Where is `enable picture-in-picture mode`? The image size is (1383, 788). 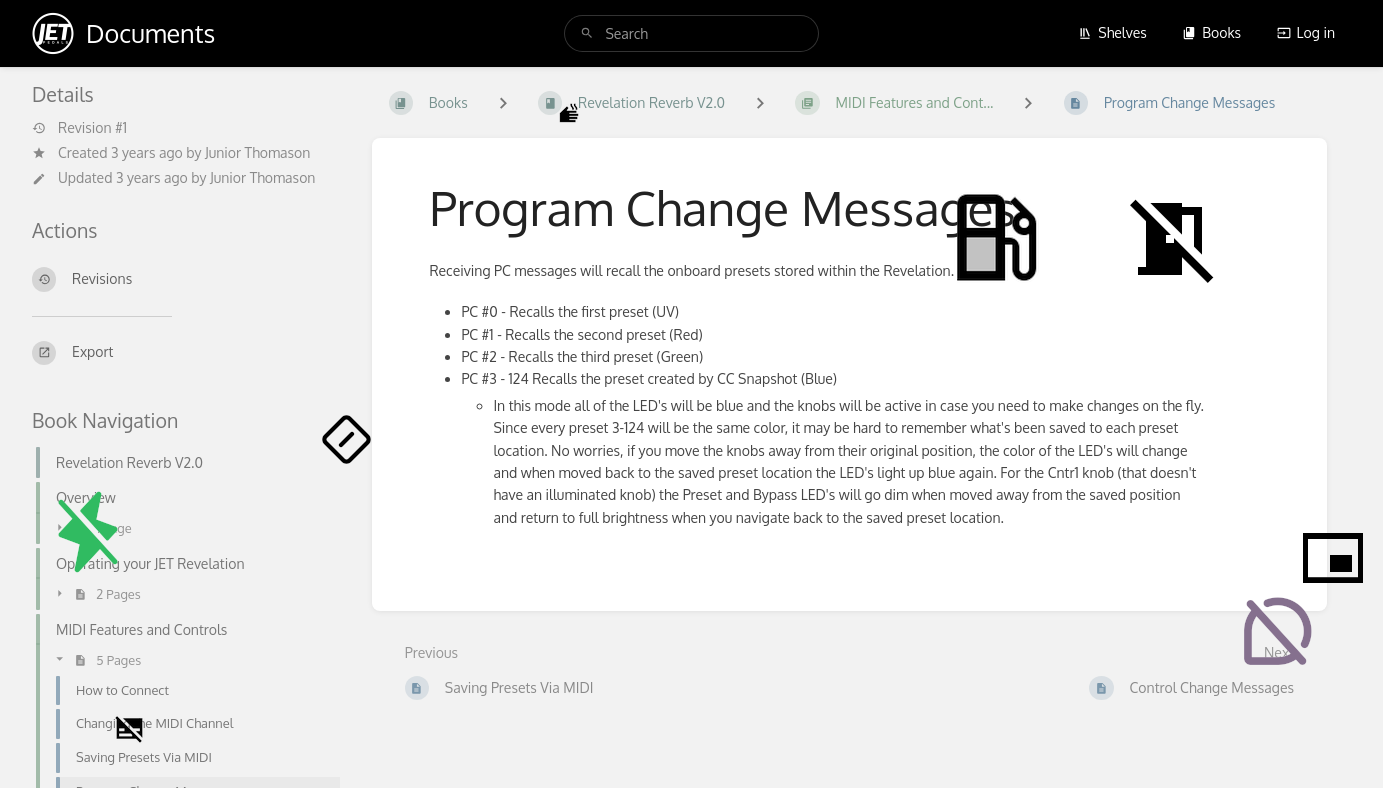
enable picture-in-picture mode is located at coordinates (1333, 558).